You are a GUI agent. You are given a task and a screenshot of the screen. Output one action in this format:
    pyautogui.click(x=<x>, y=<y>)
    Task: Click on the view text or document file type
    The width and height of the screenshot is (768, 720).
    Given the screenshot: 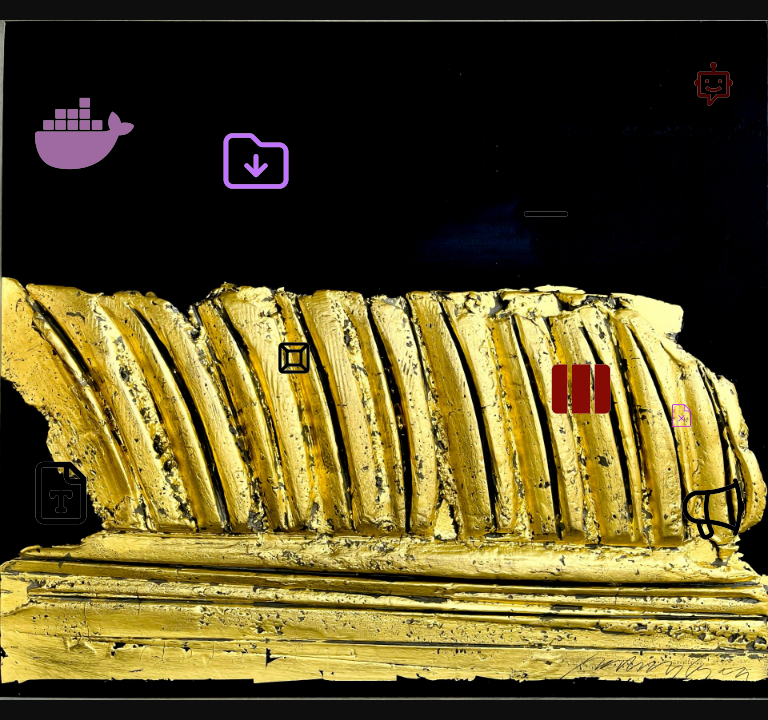 What is the action you would take?
    pyautogui.click(x=61, y=493)
    